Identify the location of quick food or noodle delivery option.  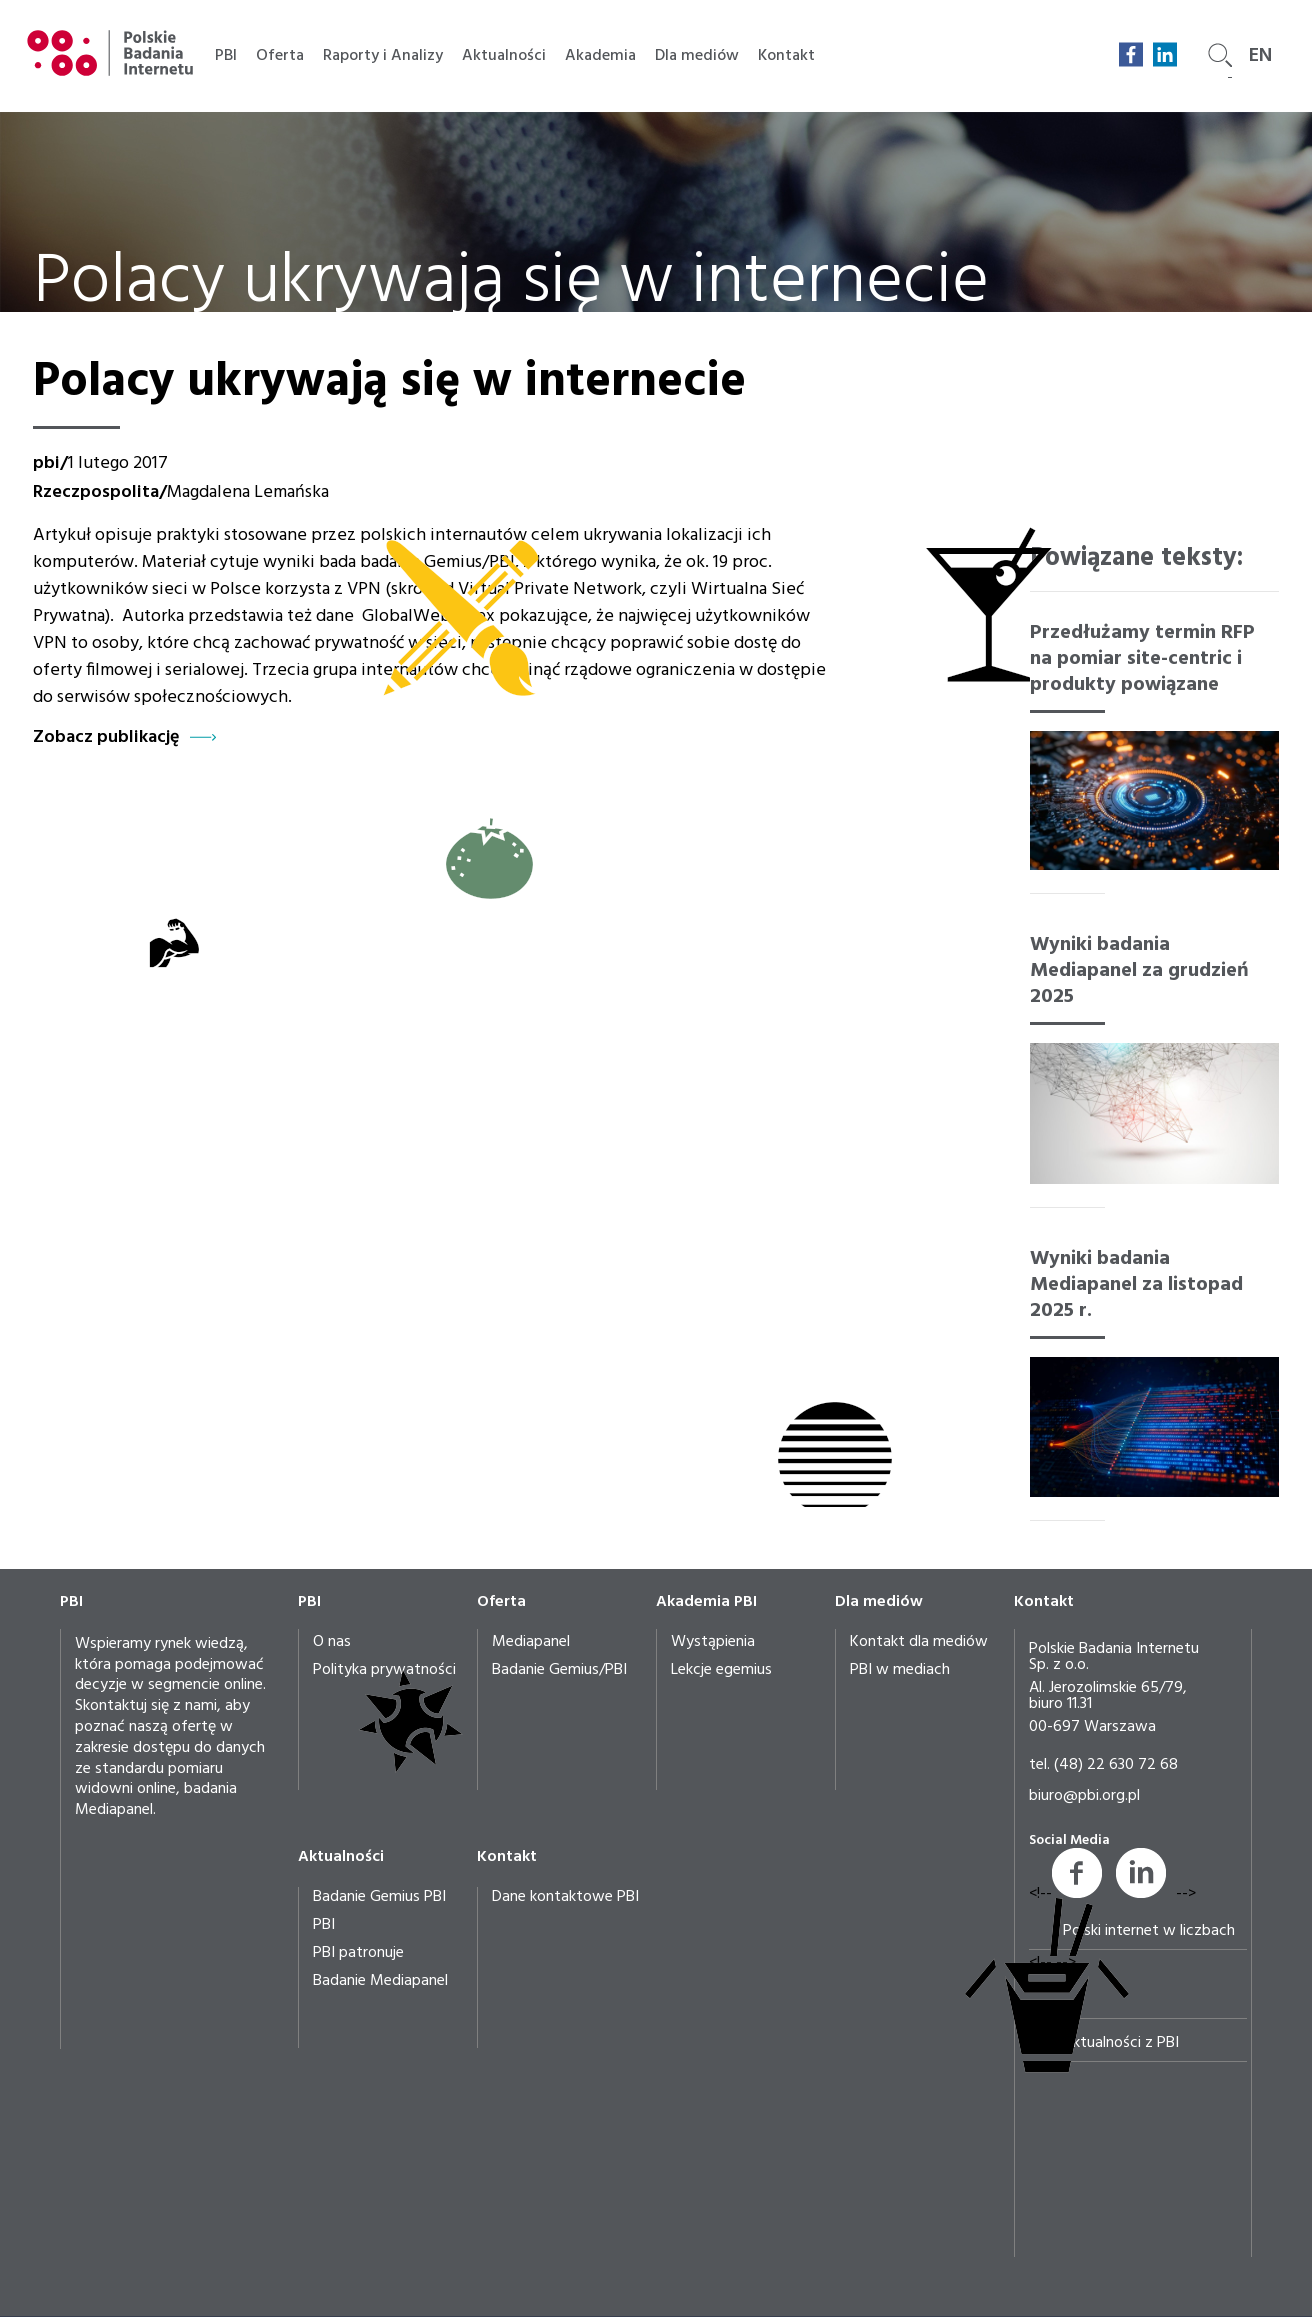
(1047, 1984).